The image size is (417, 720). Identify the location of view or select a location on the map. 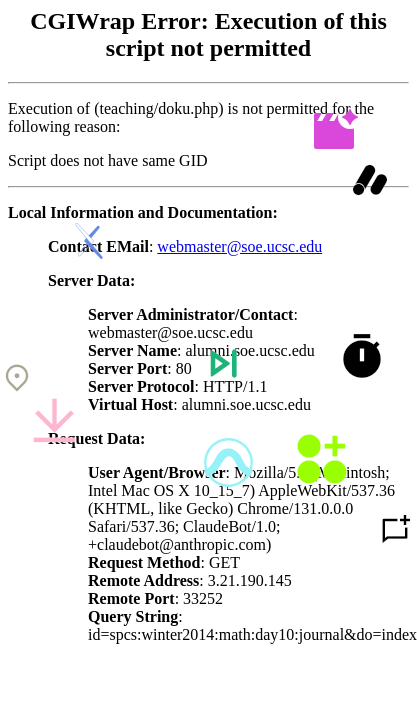
(17, 377).